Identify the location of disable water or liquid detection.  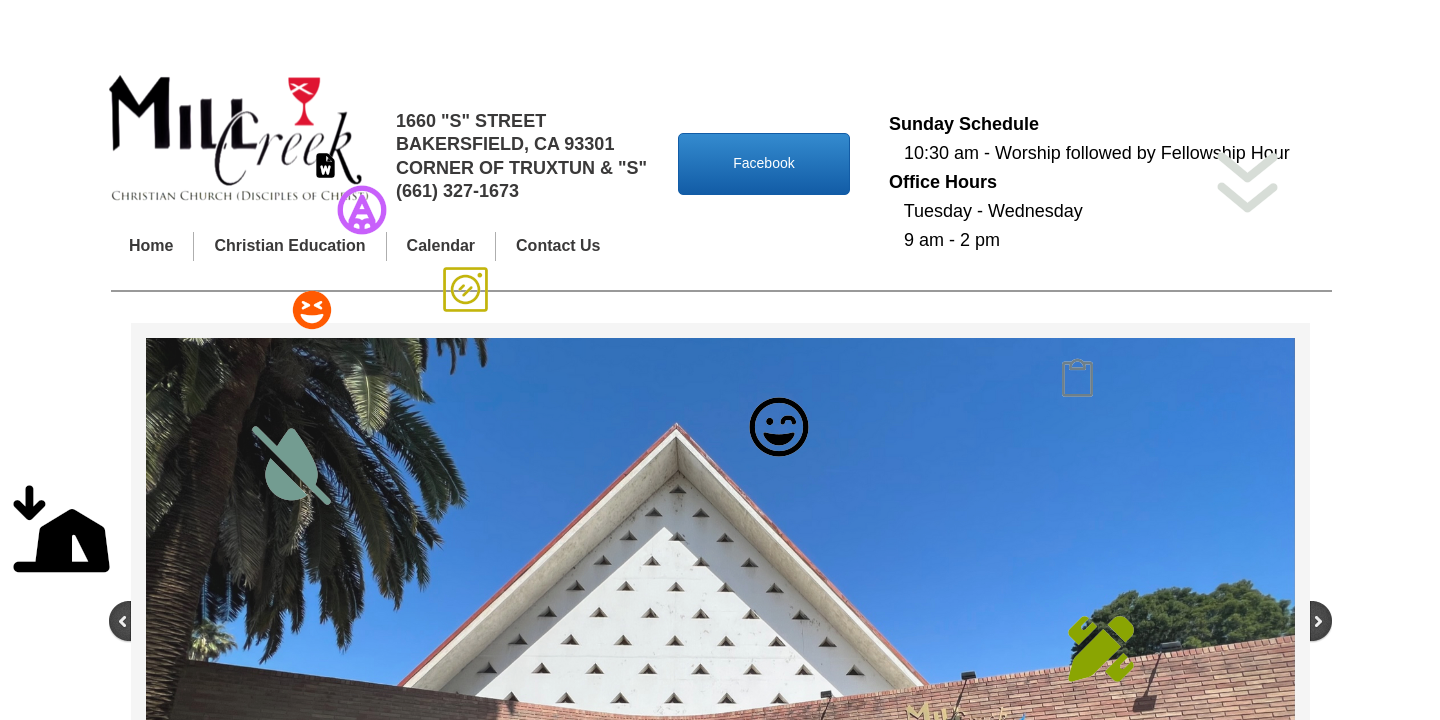
(291, 465).